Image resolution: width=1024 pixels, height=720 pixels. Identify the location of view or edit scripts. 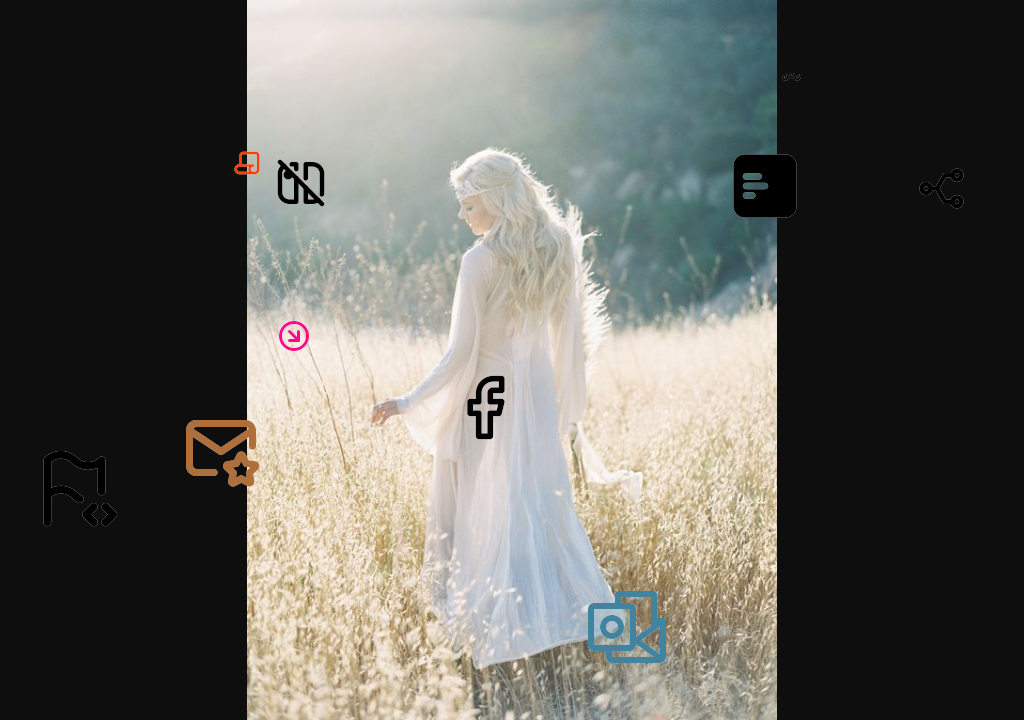
(247, 163).